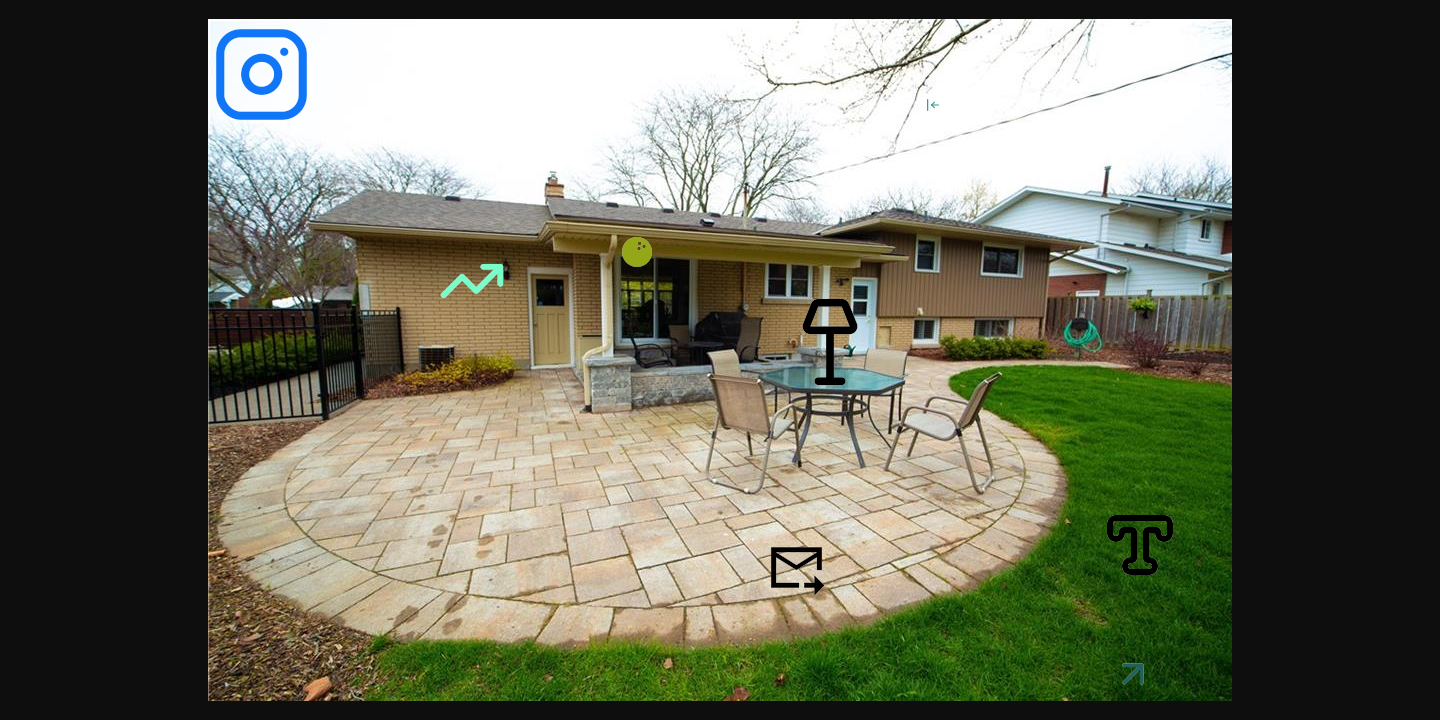 The width and height of the screenshot is (1440, 720). What do you see at coordinates (933, 105) in the screenshot?
I see `collapse sidebar or panel` at bounding box center [933, 105].